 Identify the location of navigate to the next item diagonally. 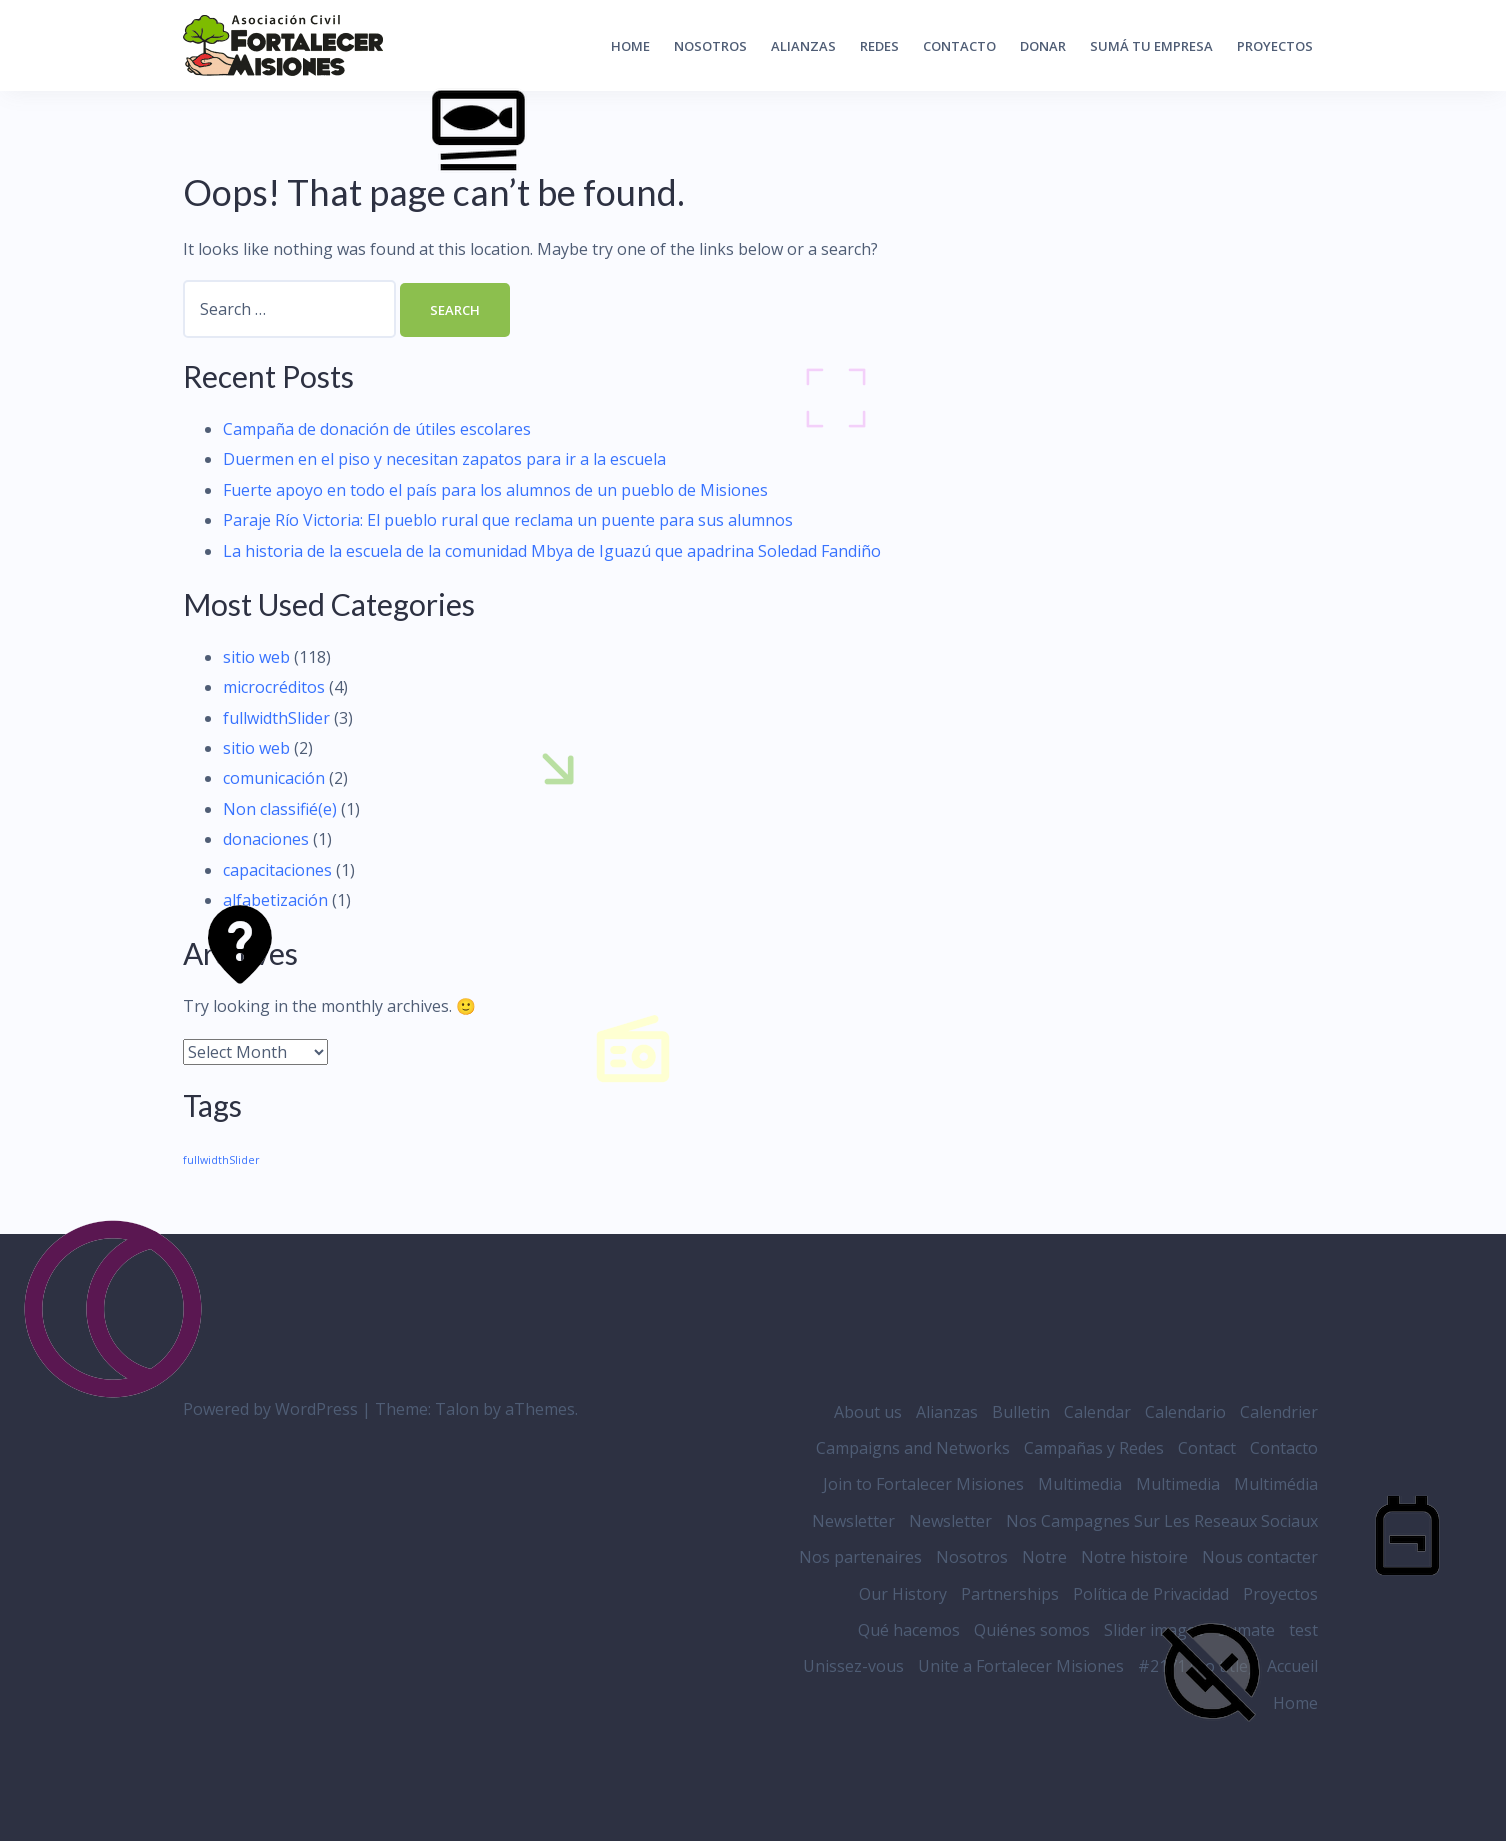
(558, 769).